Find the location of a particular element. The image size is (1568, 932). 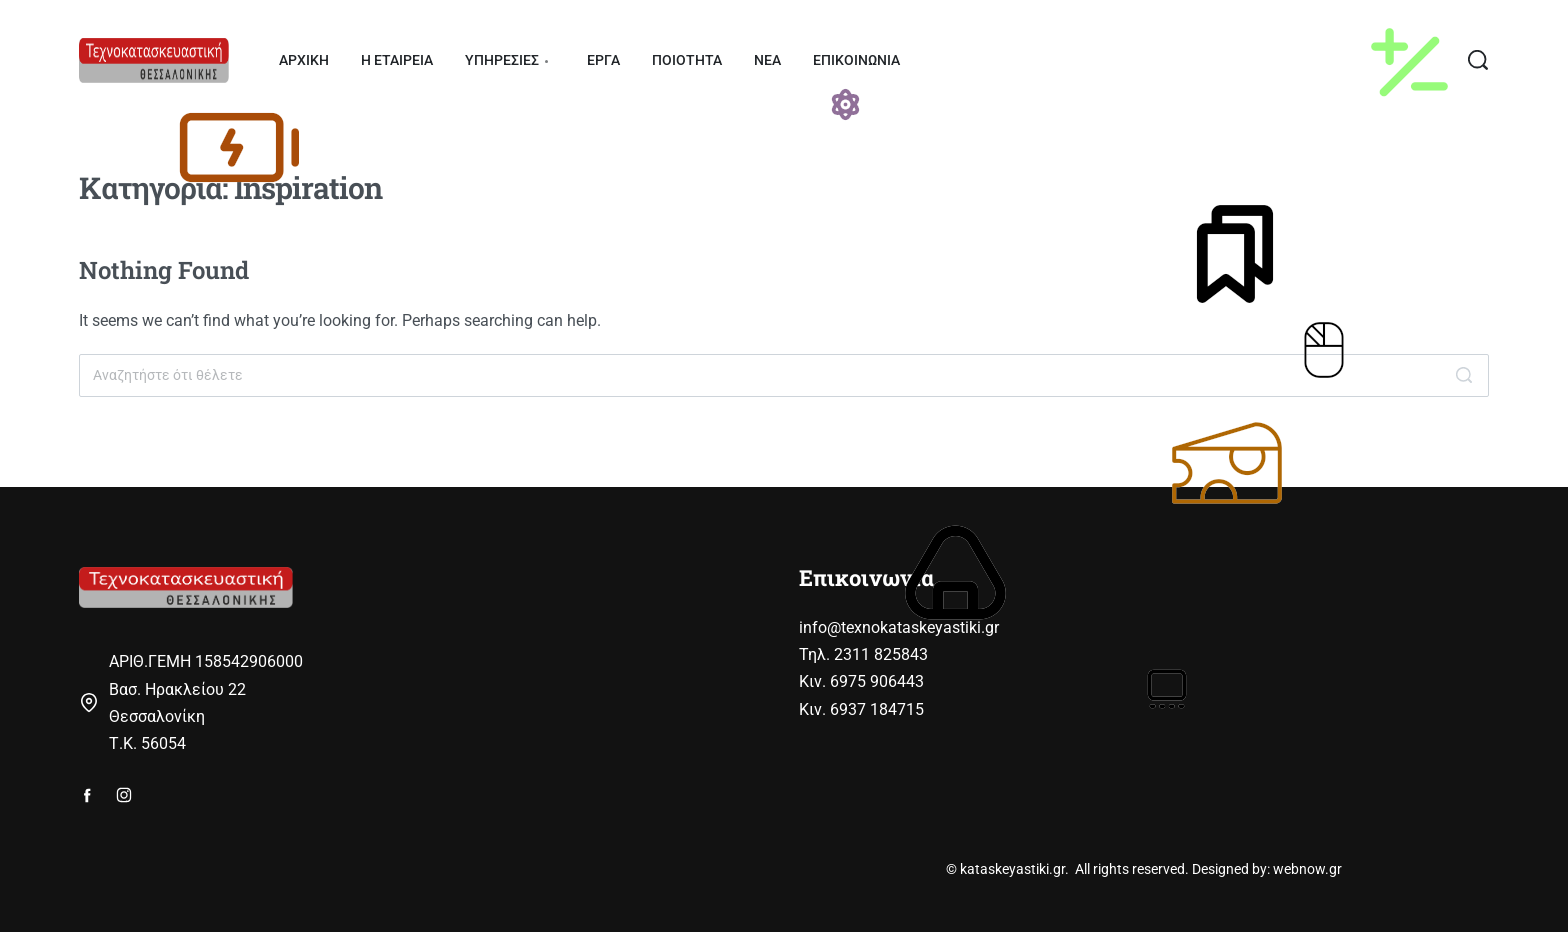

cheese or dairy category in a food app is located at coordinates (1227, 469).